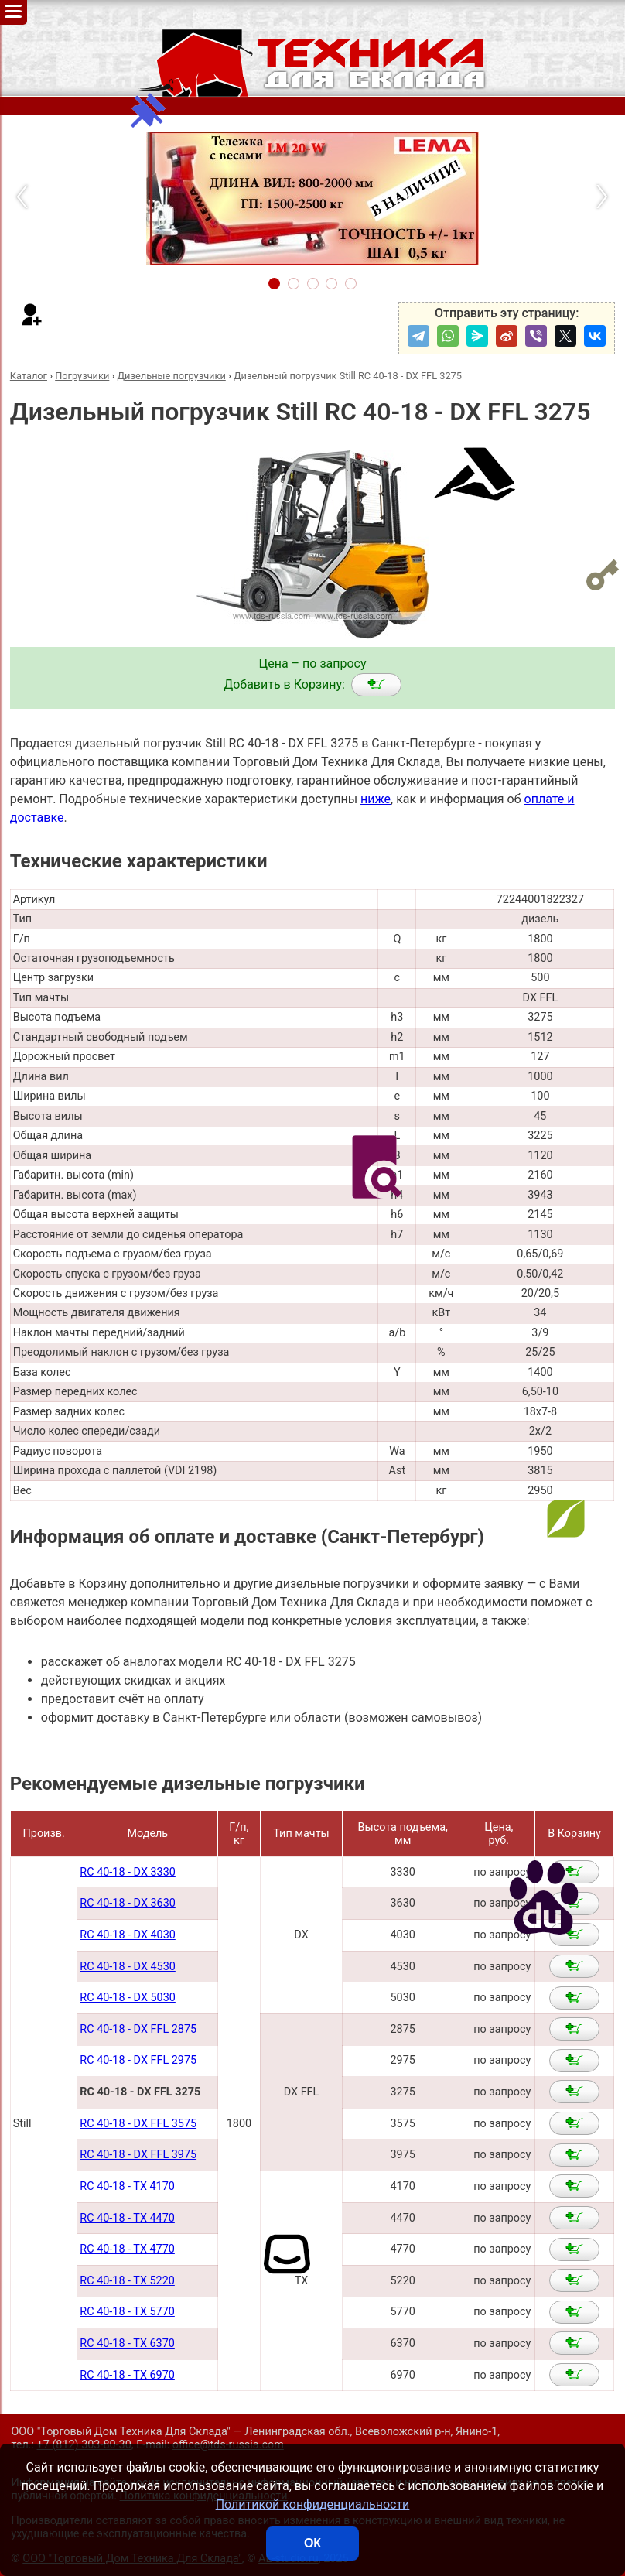  Describe the element at coordinates (544, 1897) in the screenshot. I see `open Baidu search engine` at that location.